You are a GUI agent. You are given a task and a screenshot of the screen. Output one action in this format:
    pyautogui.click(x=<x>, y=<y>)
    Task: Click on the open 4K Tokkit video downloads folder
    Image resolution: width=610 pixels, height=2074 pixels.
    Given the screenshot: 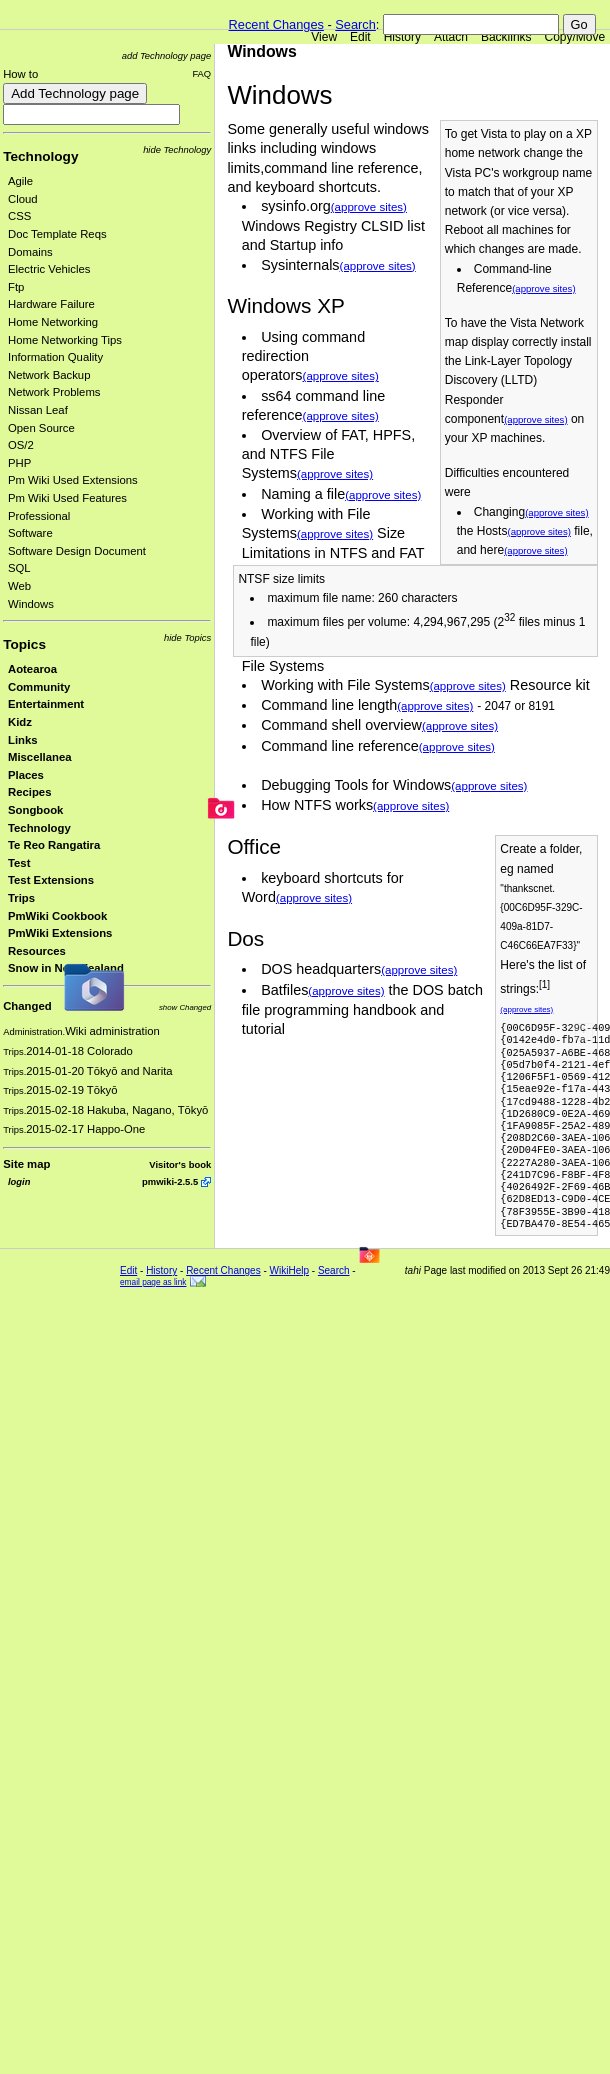 What is the action you would take?
    pyautogui.click(x=221, y=809)
    